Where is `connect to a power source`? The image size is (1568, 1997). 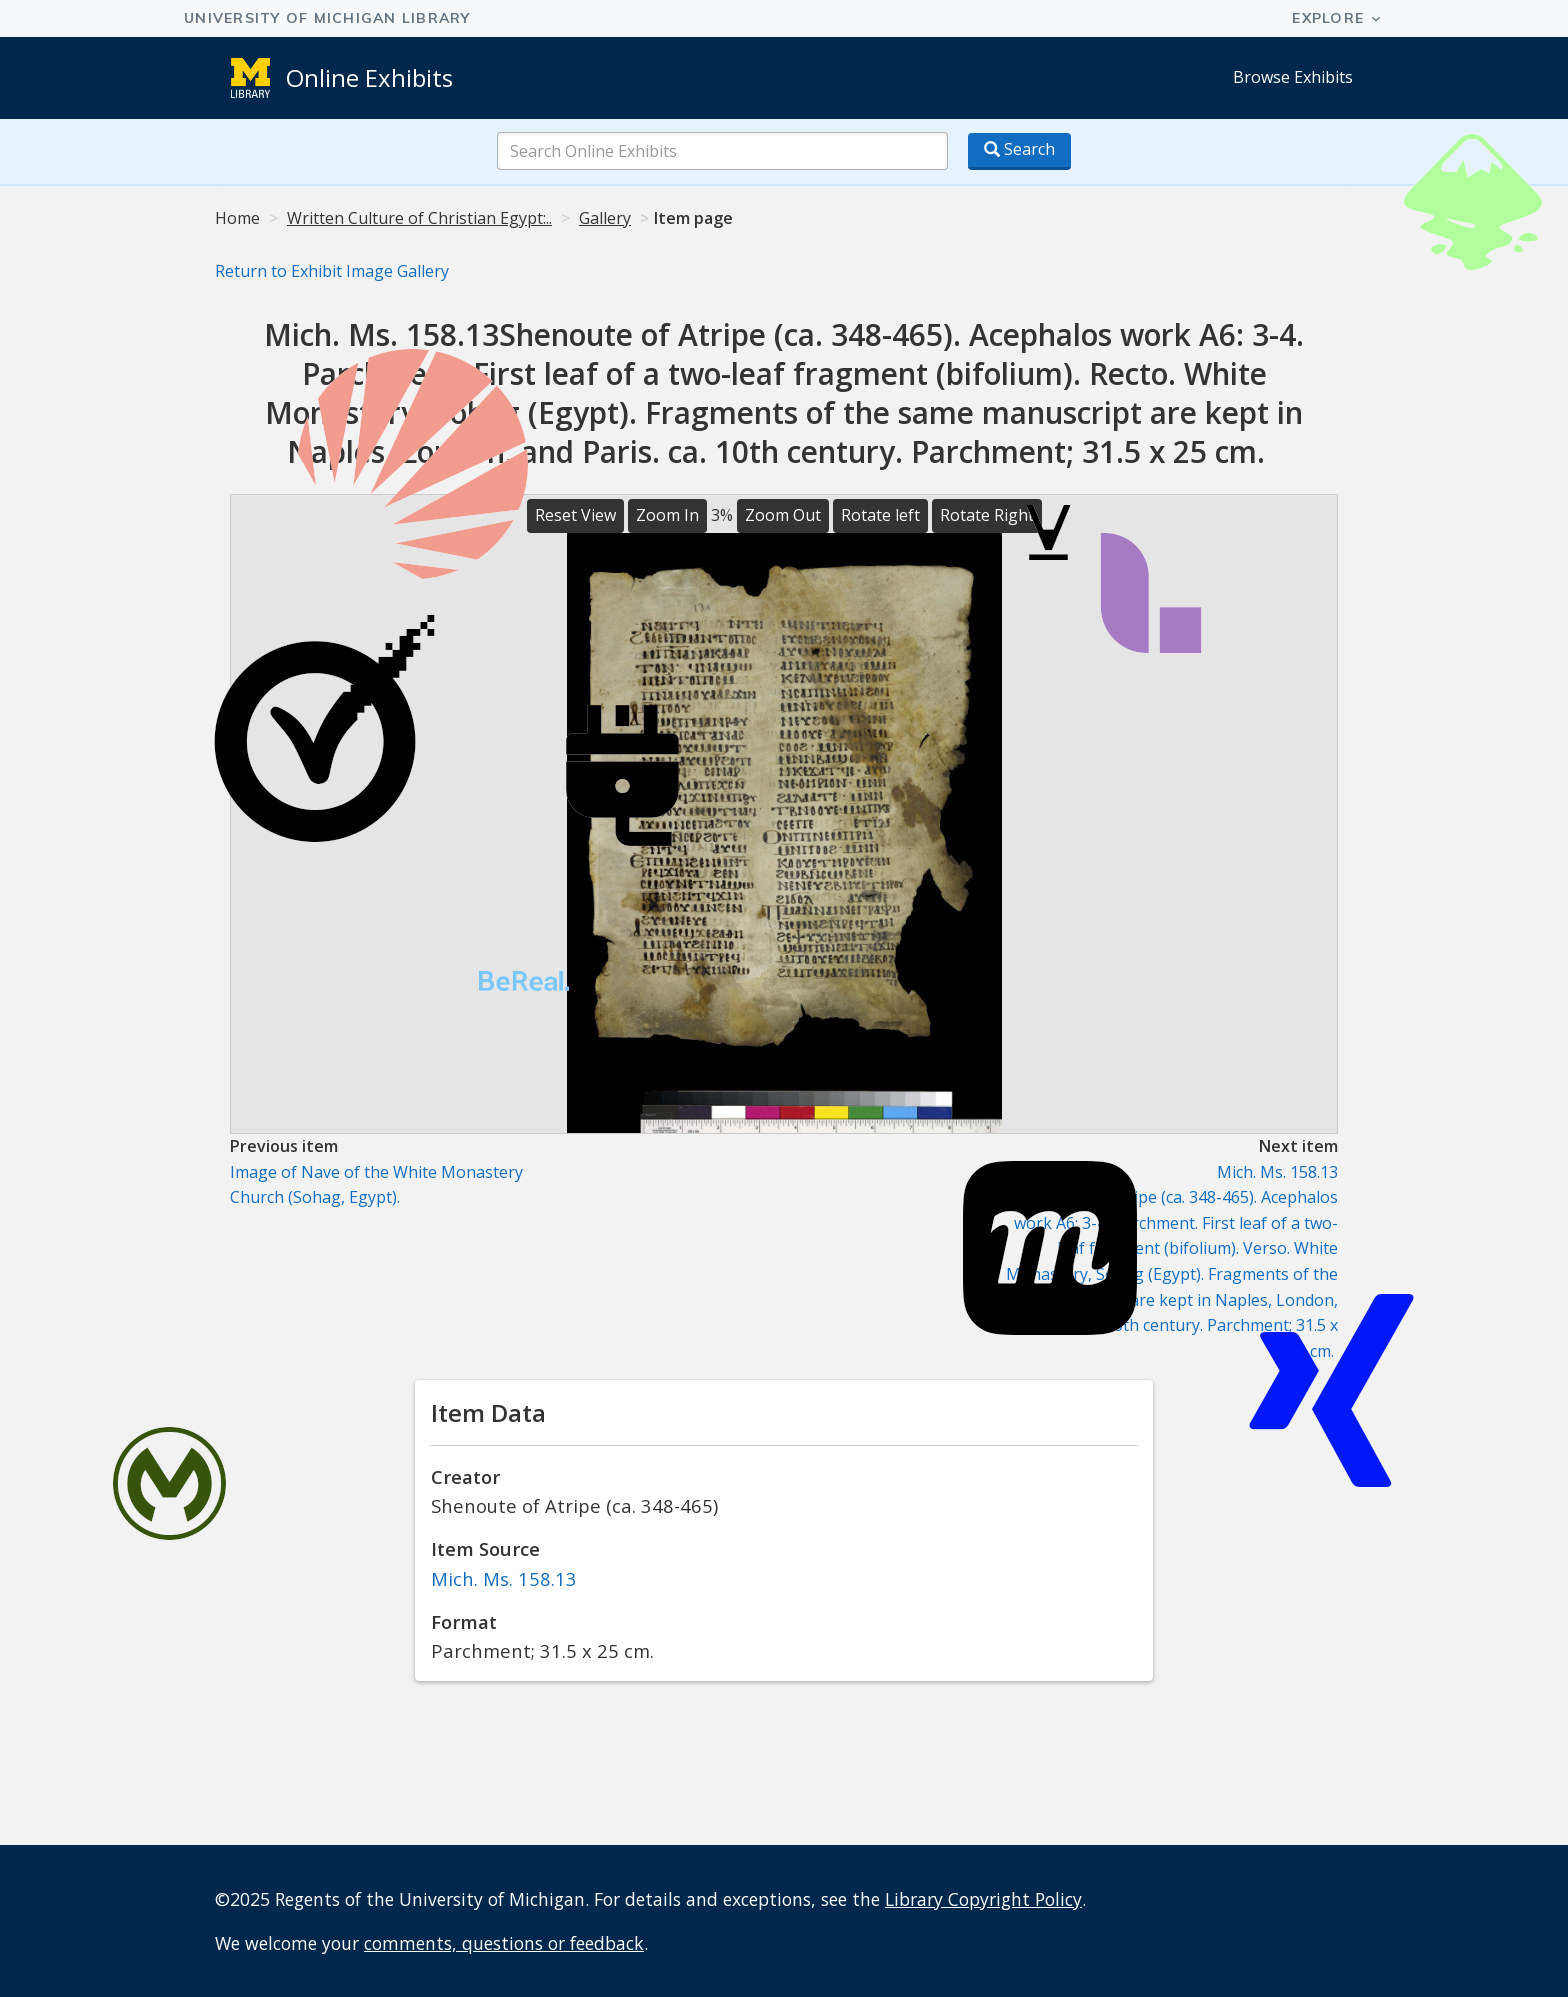 connect to a power source is located at coordinates (622, 775).